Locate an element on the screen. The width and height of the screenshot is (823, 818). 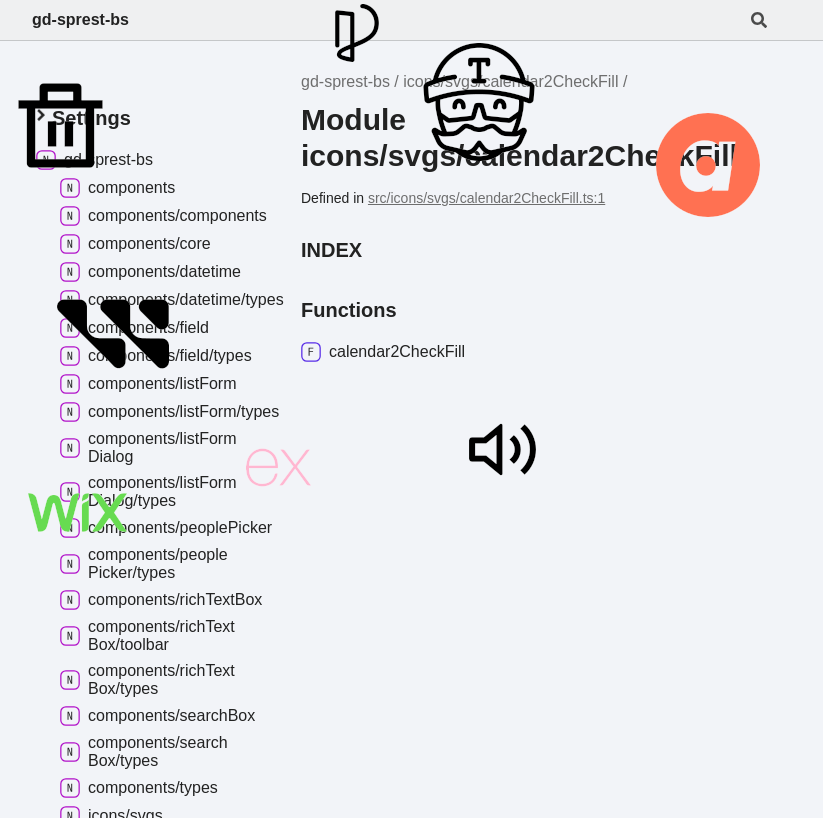
open the AirAsia app is located at coordinates (708, 165).